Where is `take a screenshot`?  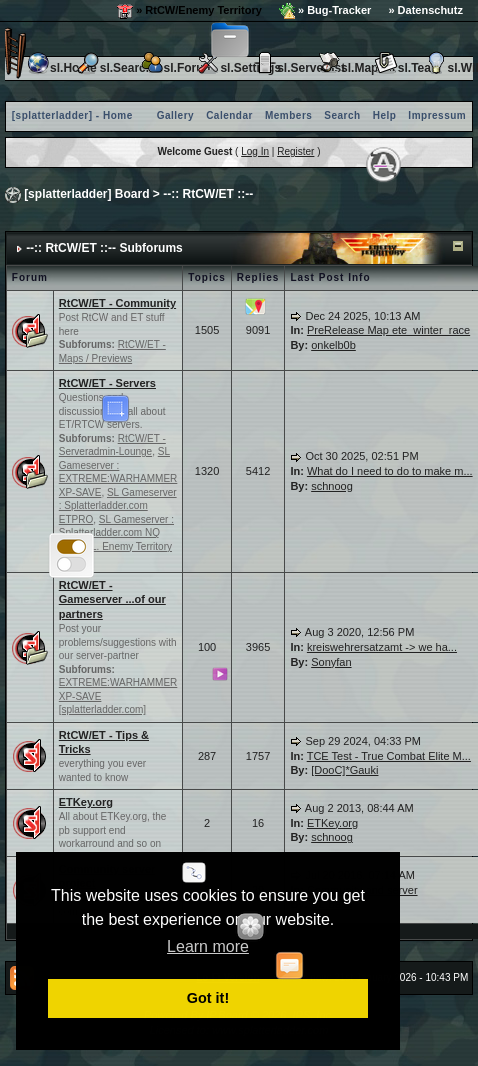
take a screenshot is located at coordinates (115, 408).